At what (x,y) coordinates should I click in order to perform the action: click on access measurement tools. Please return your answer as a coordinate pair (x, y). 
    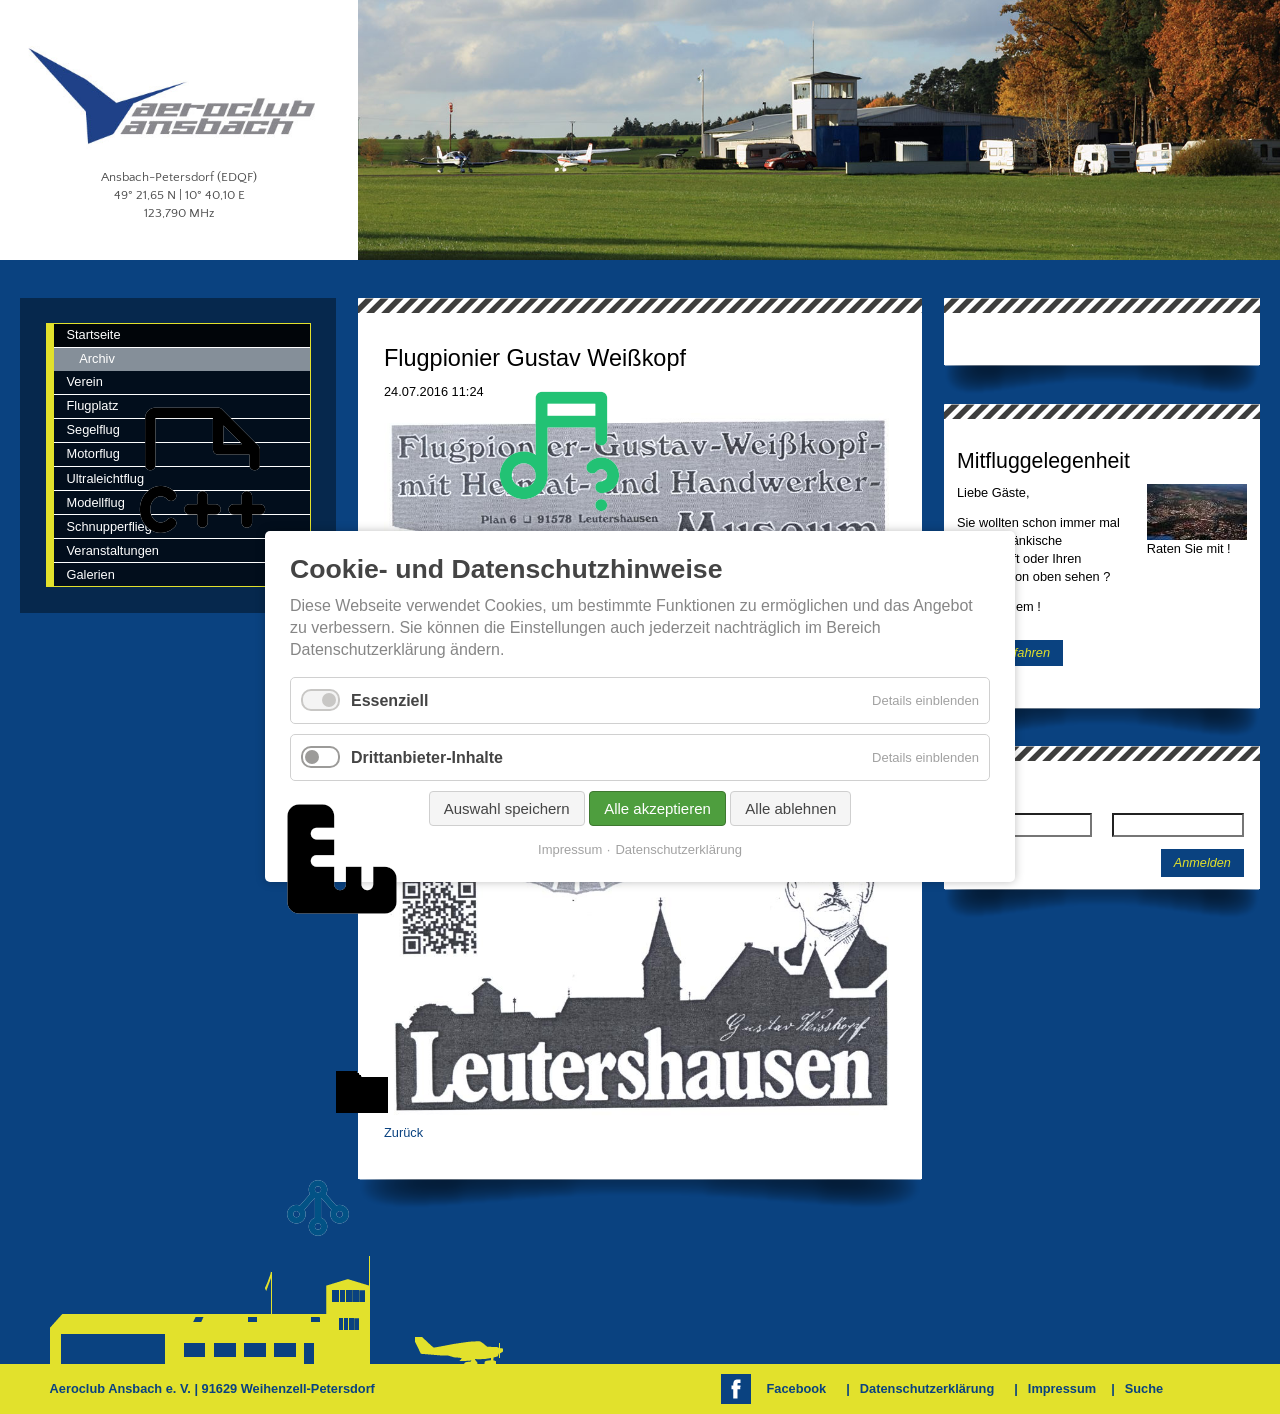
    Looking at the image, I should click on (342, 859).